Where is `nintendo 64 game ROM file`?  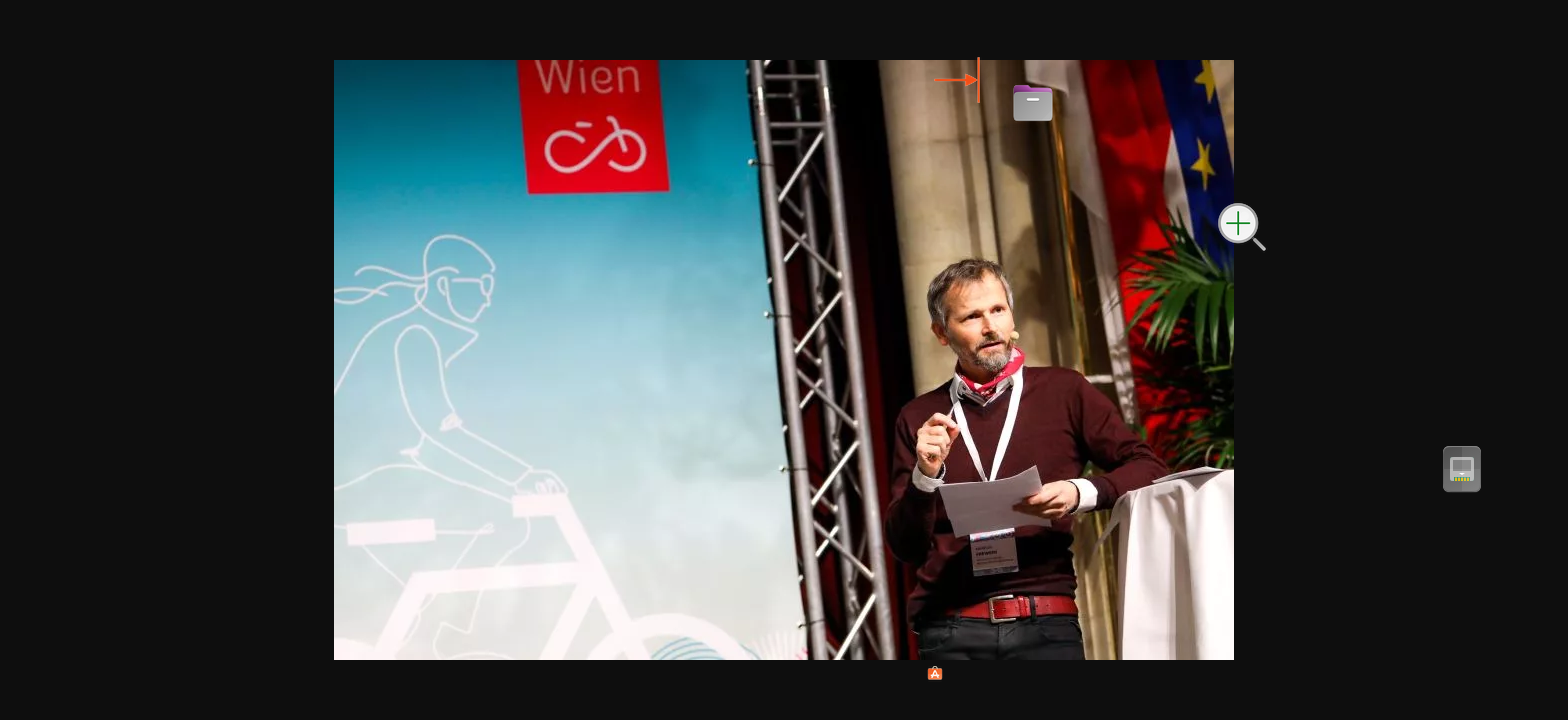
nintendo 64 game ROM file is located at coordinates (1462, 469).